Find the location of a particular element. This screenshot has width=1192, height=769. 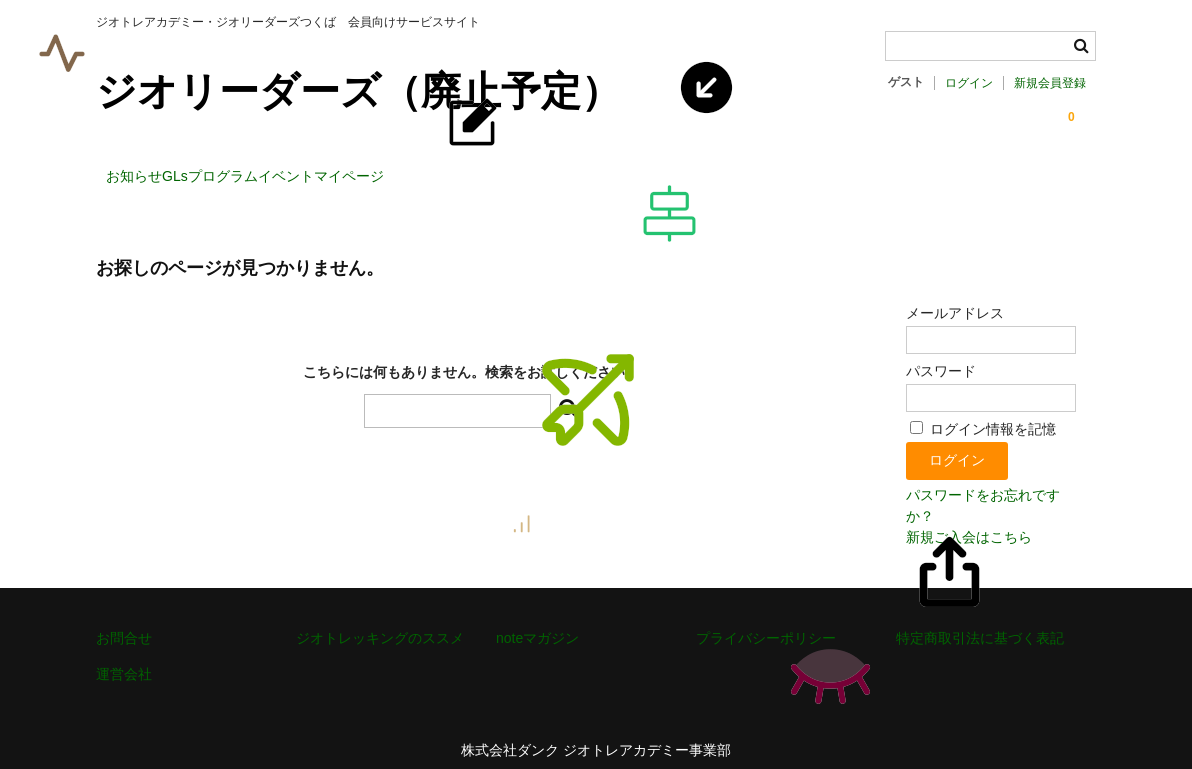

view health or heart rate data is located at coordinates (62, 54).